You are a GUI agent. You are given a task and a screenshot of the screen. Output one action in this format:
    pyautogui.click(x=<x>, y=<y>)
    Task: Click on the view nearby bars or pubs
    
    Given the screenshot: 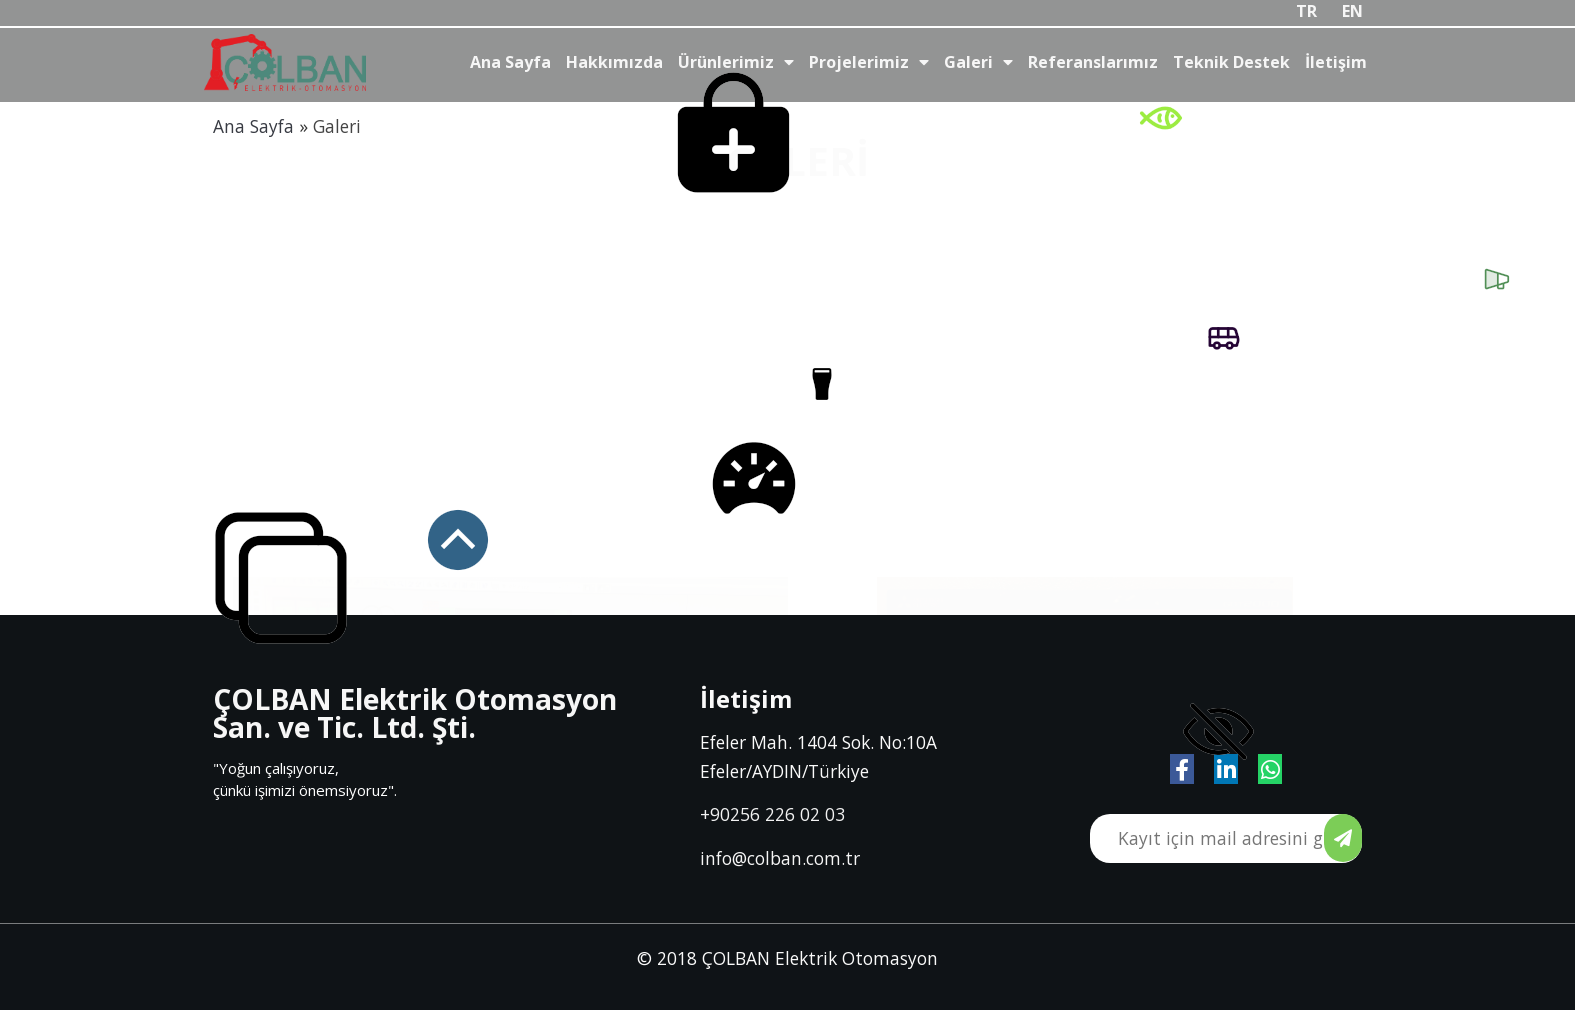 What is the action you would take?
    pyautogui.click(x=822, y=384)
    